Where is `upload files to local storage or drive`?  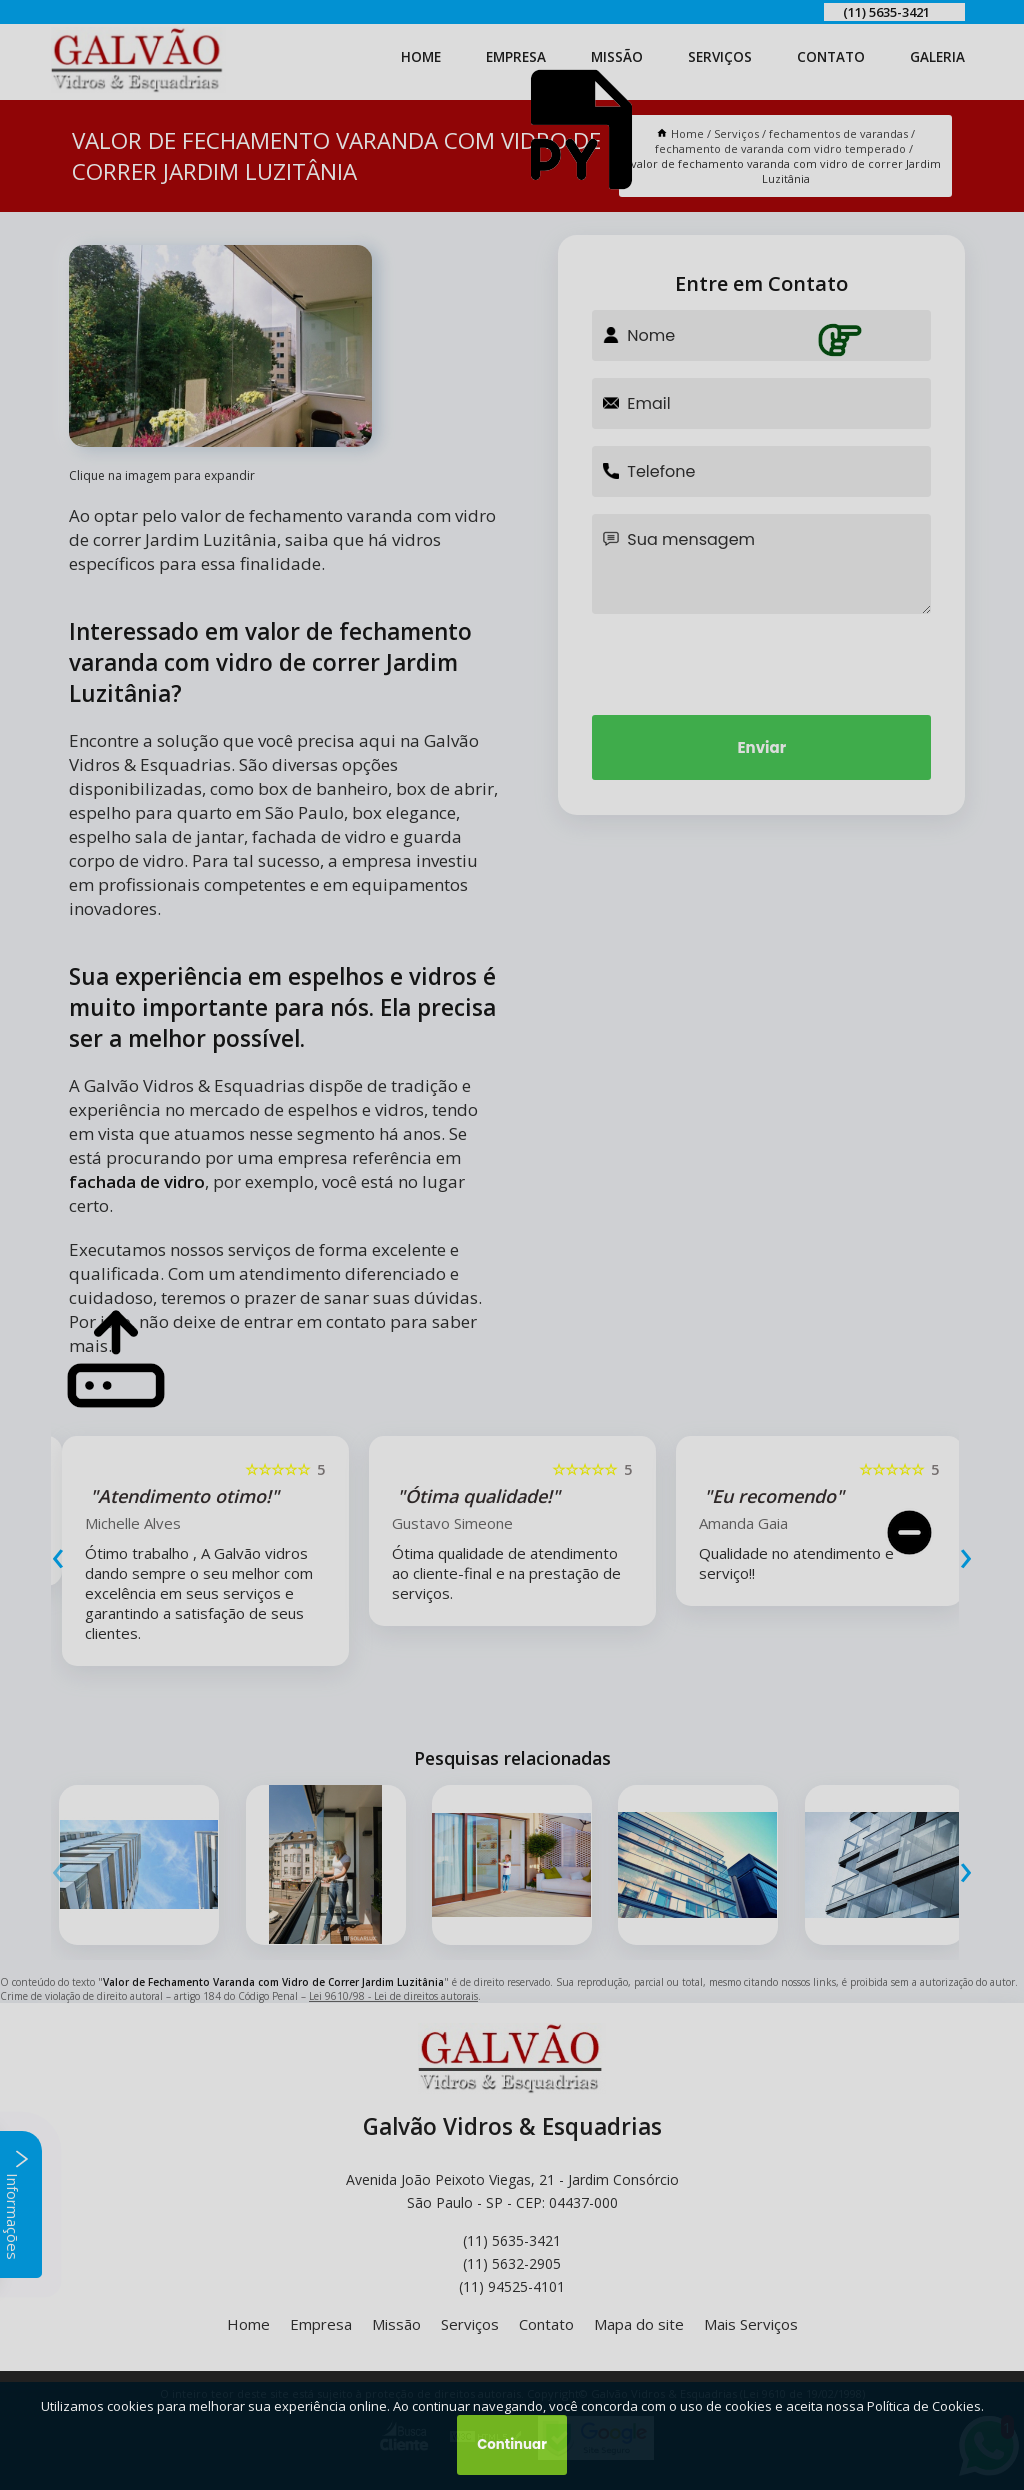
upload files to local storage or drive is located at coordinates (116, 1359).